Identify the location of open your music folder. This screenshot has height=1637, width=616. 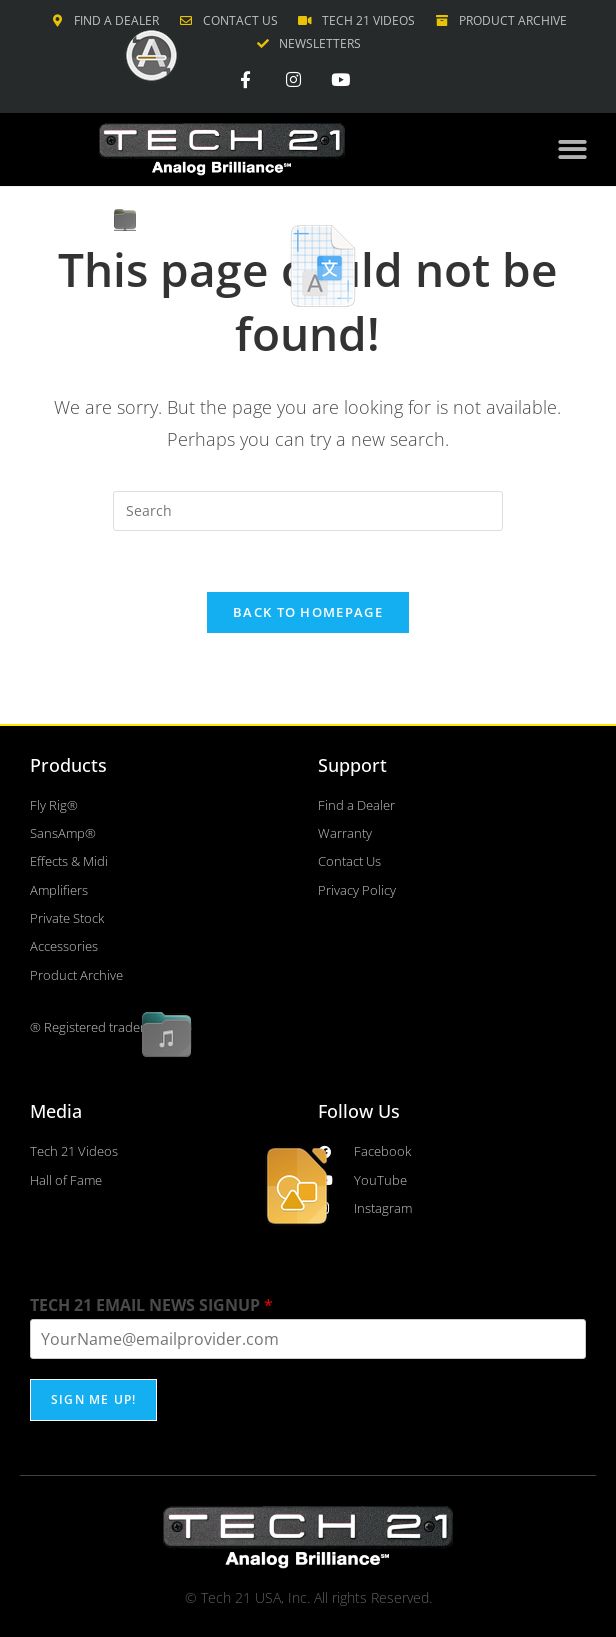
(166, 1034).